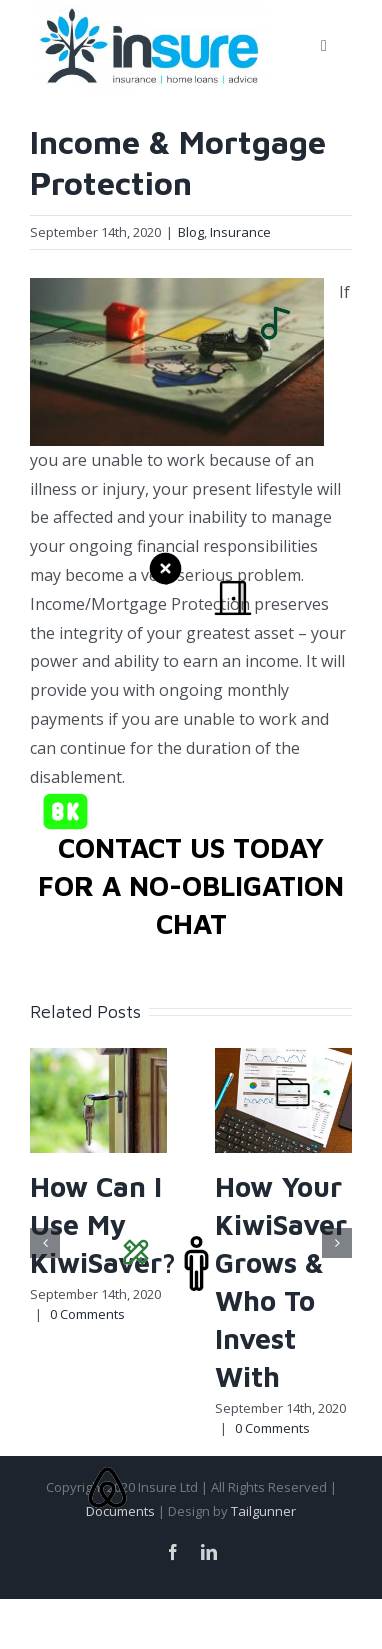  What do you see at coordinates (196, 1263) in the screenshot?
I see `view male user profile` at bounding box center [196, 1263].